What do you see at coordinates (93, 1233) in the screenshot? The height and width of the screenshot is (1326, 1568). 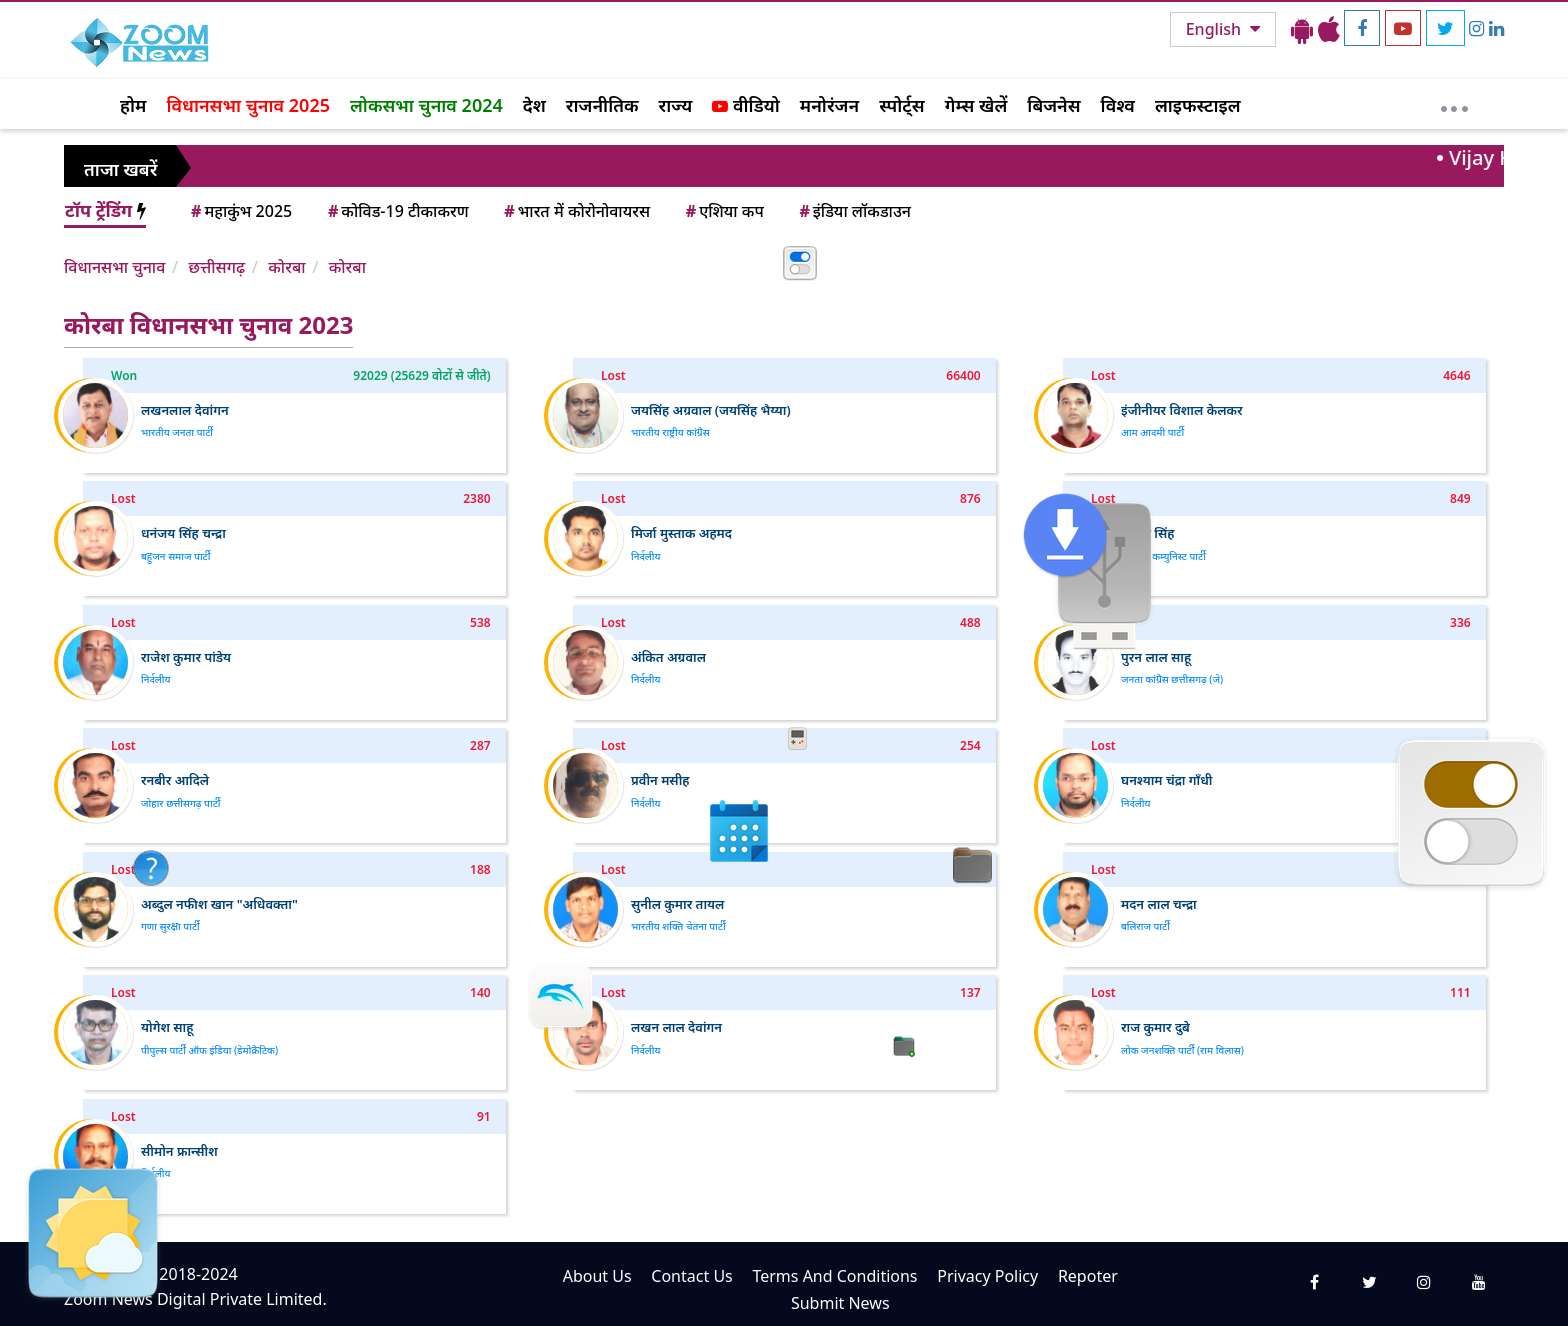 I see `open the weather app` at bounding box center [93, 1233].